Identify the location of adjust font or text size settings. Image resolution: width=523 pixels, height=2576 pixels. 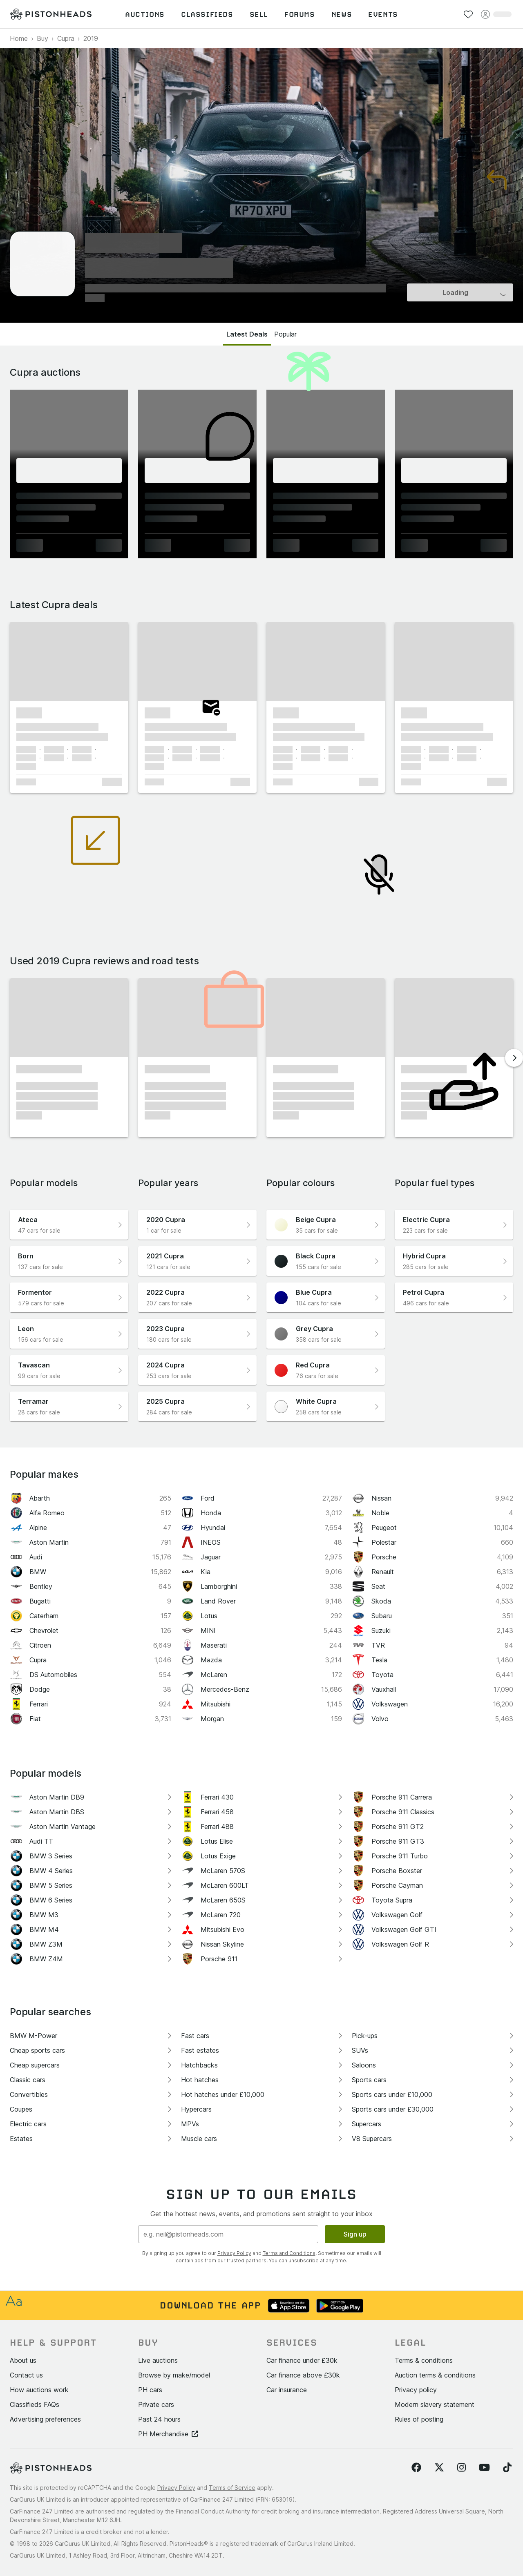
(14, 2301).